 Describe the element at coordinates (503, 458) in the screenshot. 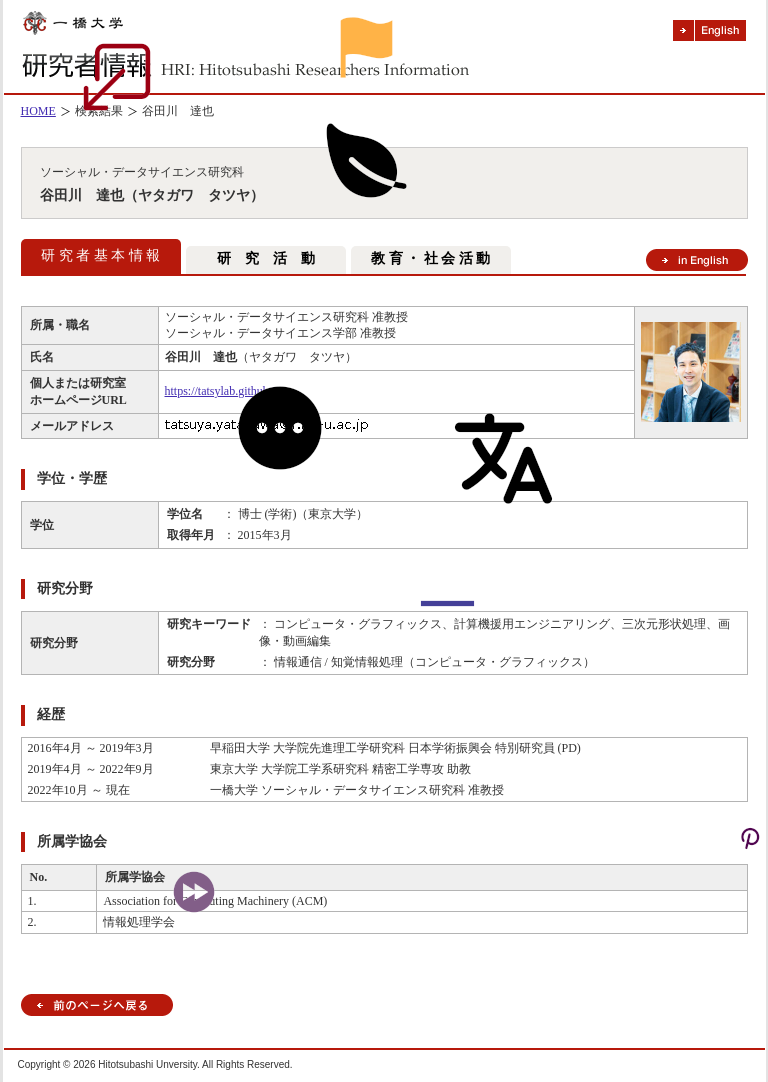

I see `change language settings` at that location.